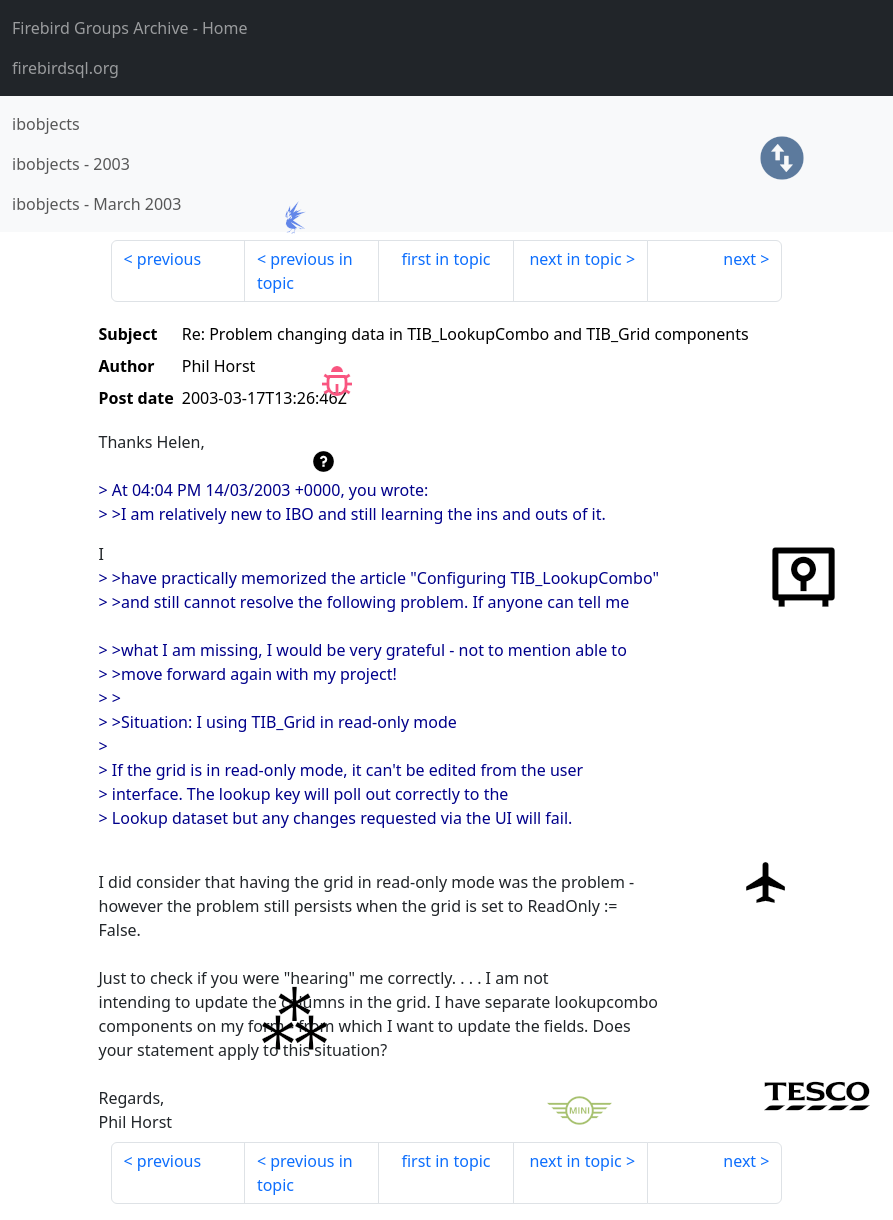  I want to click on open the Tesco app or website, so click(817, 1096).